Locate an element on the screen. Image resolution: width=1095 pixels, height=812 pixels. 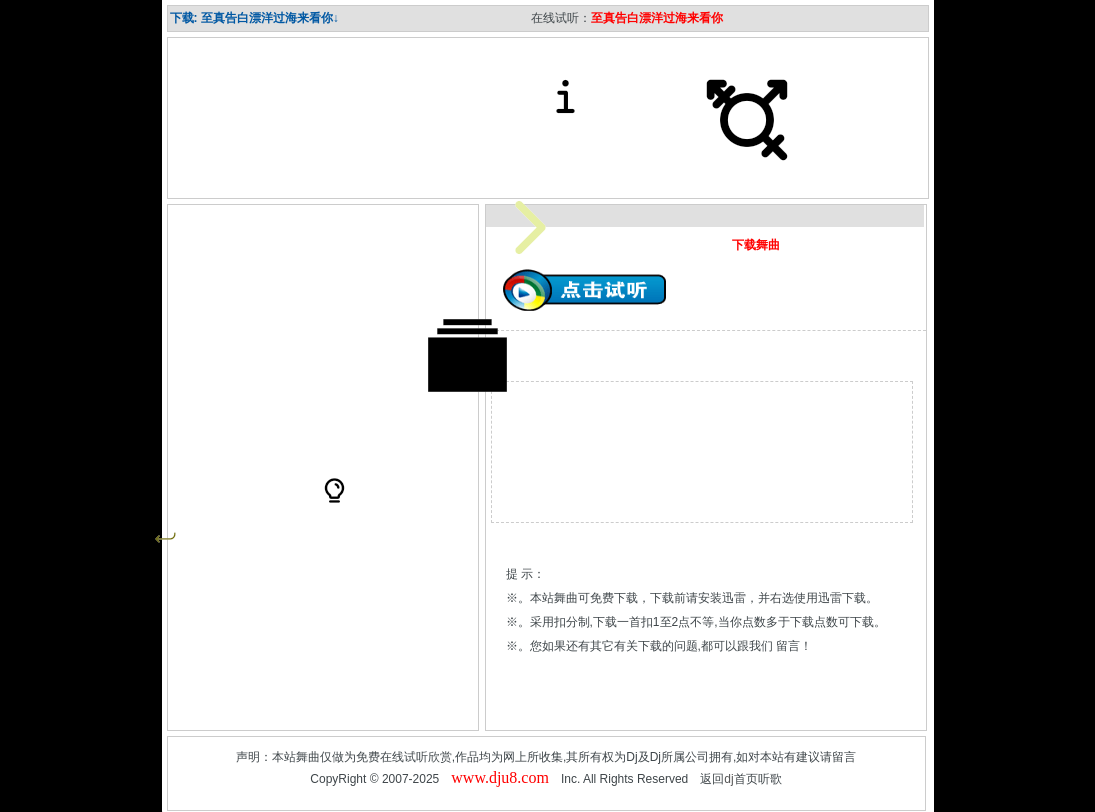
access tips or helpful suggestions is located at coordinates (334, 490).